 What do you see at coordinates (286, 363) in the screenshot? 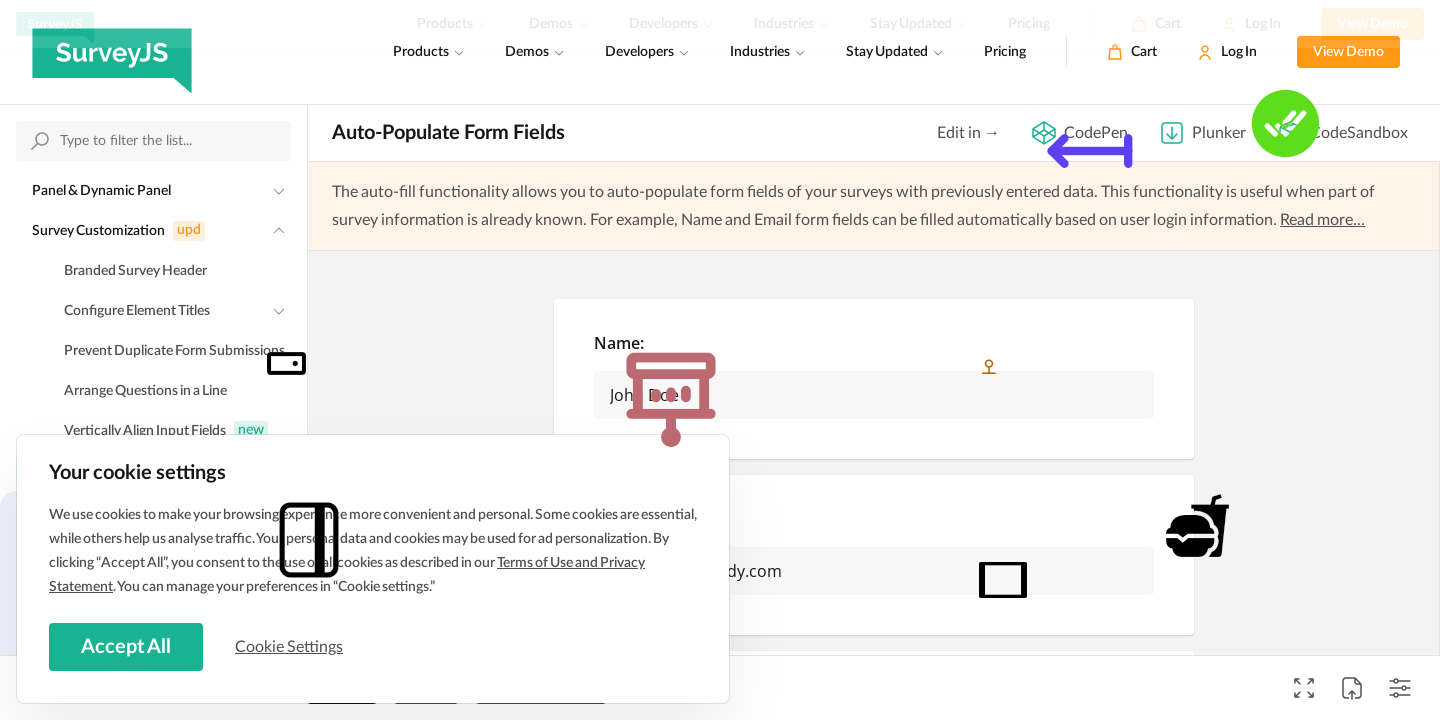
I see `access storage or hard drive settings` at bounding box center [286, 363].